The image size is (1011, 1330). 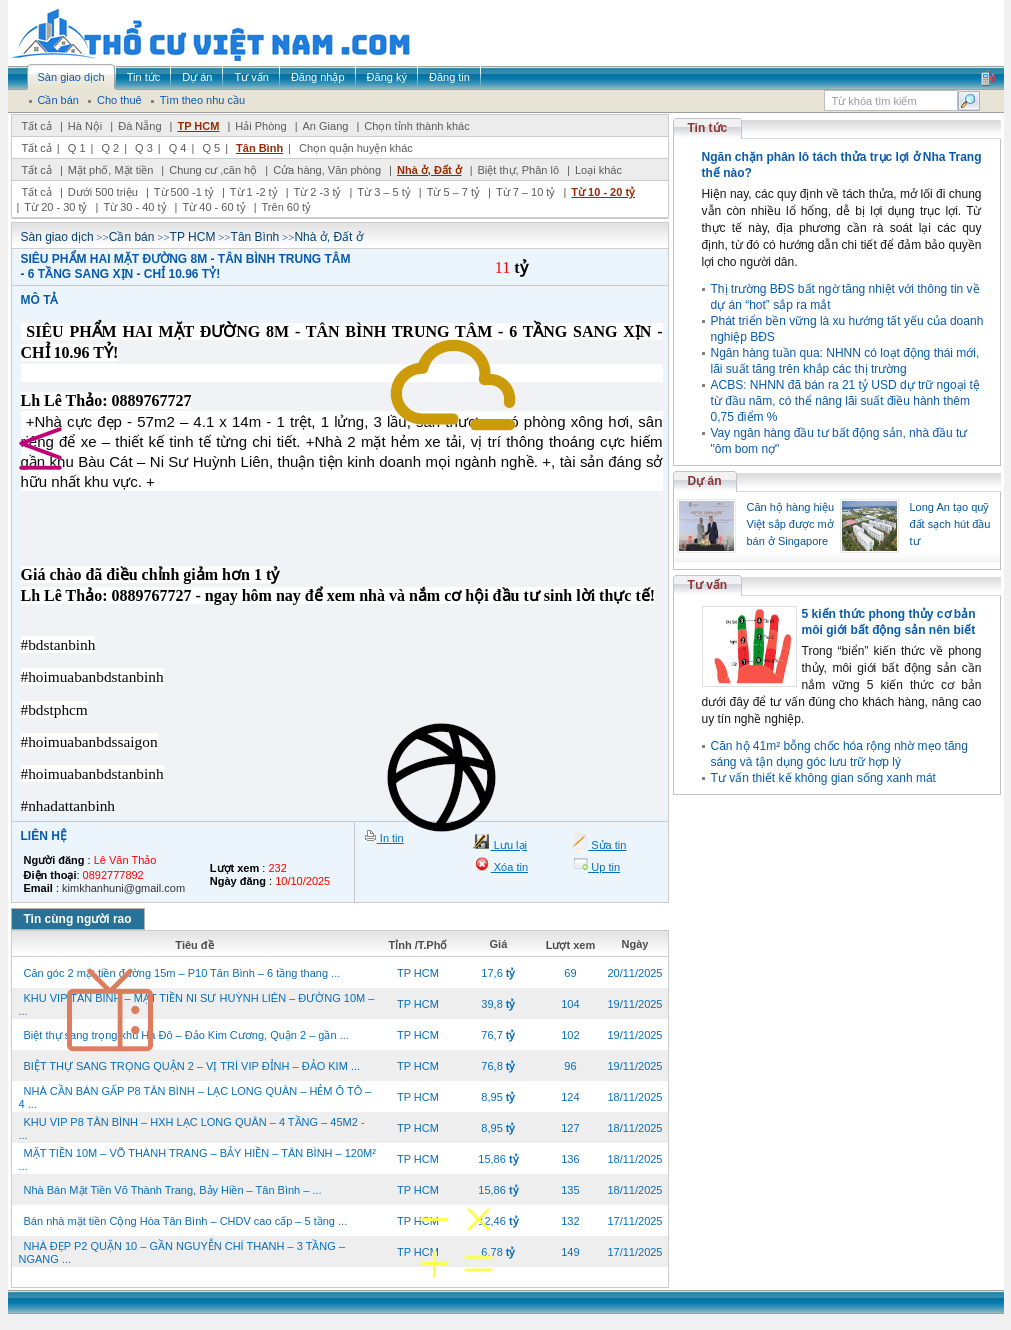 I want to click on access calculator or math functions, so click(x=456, y=1241).